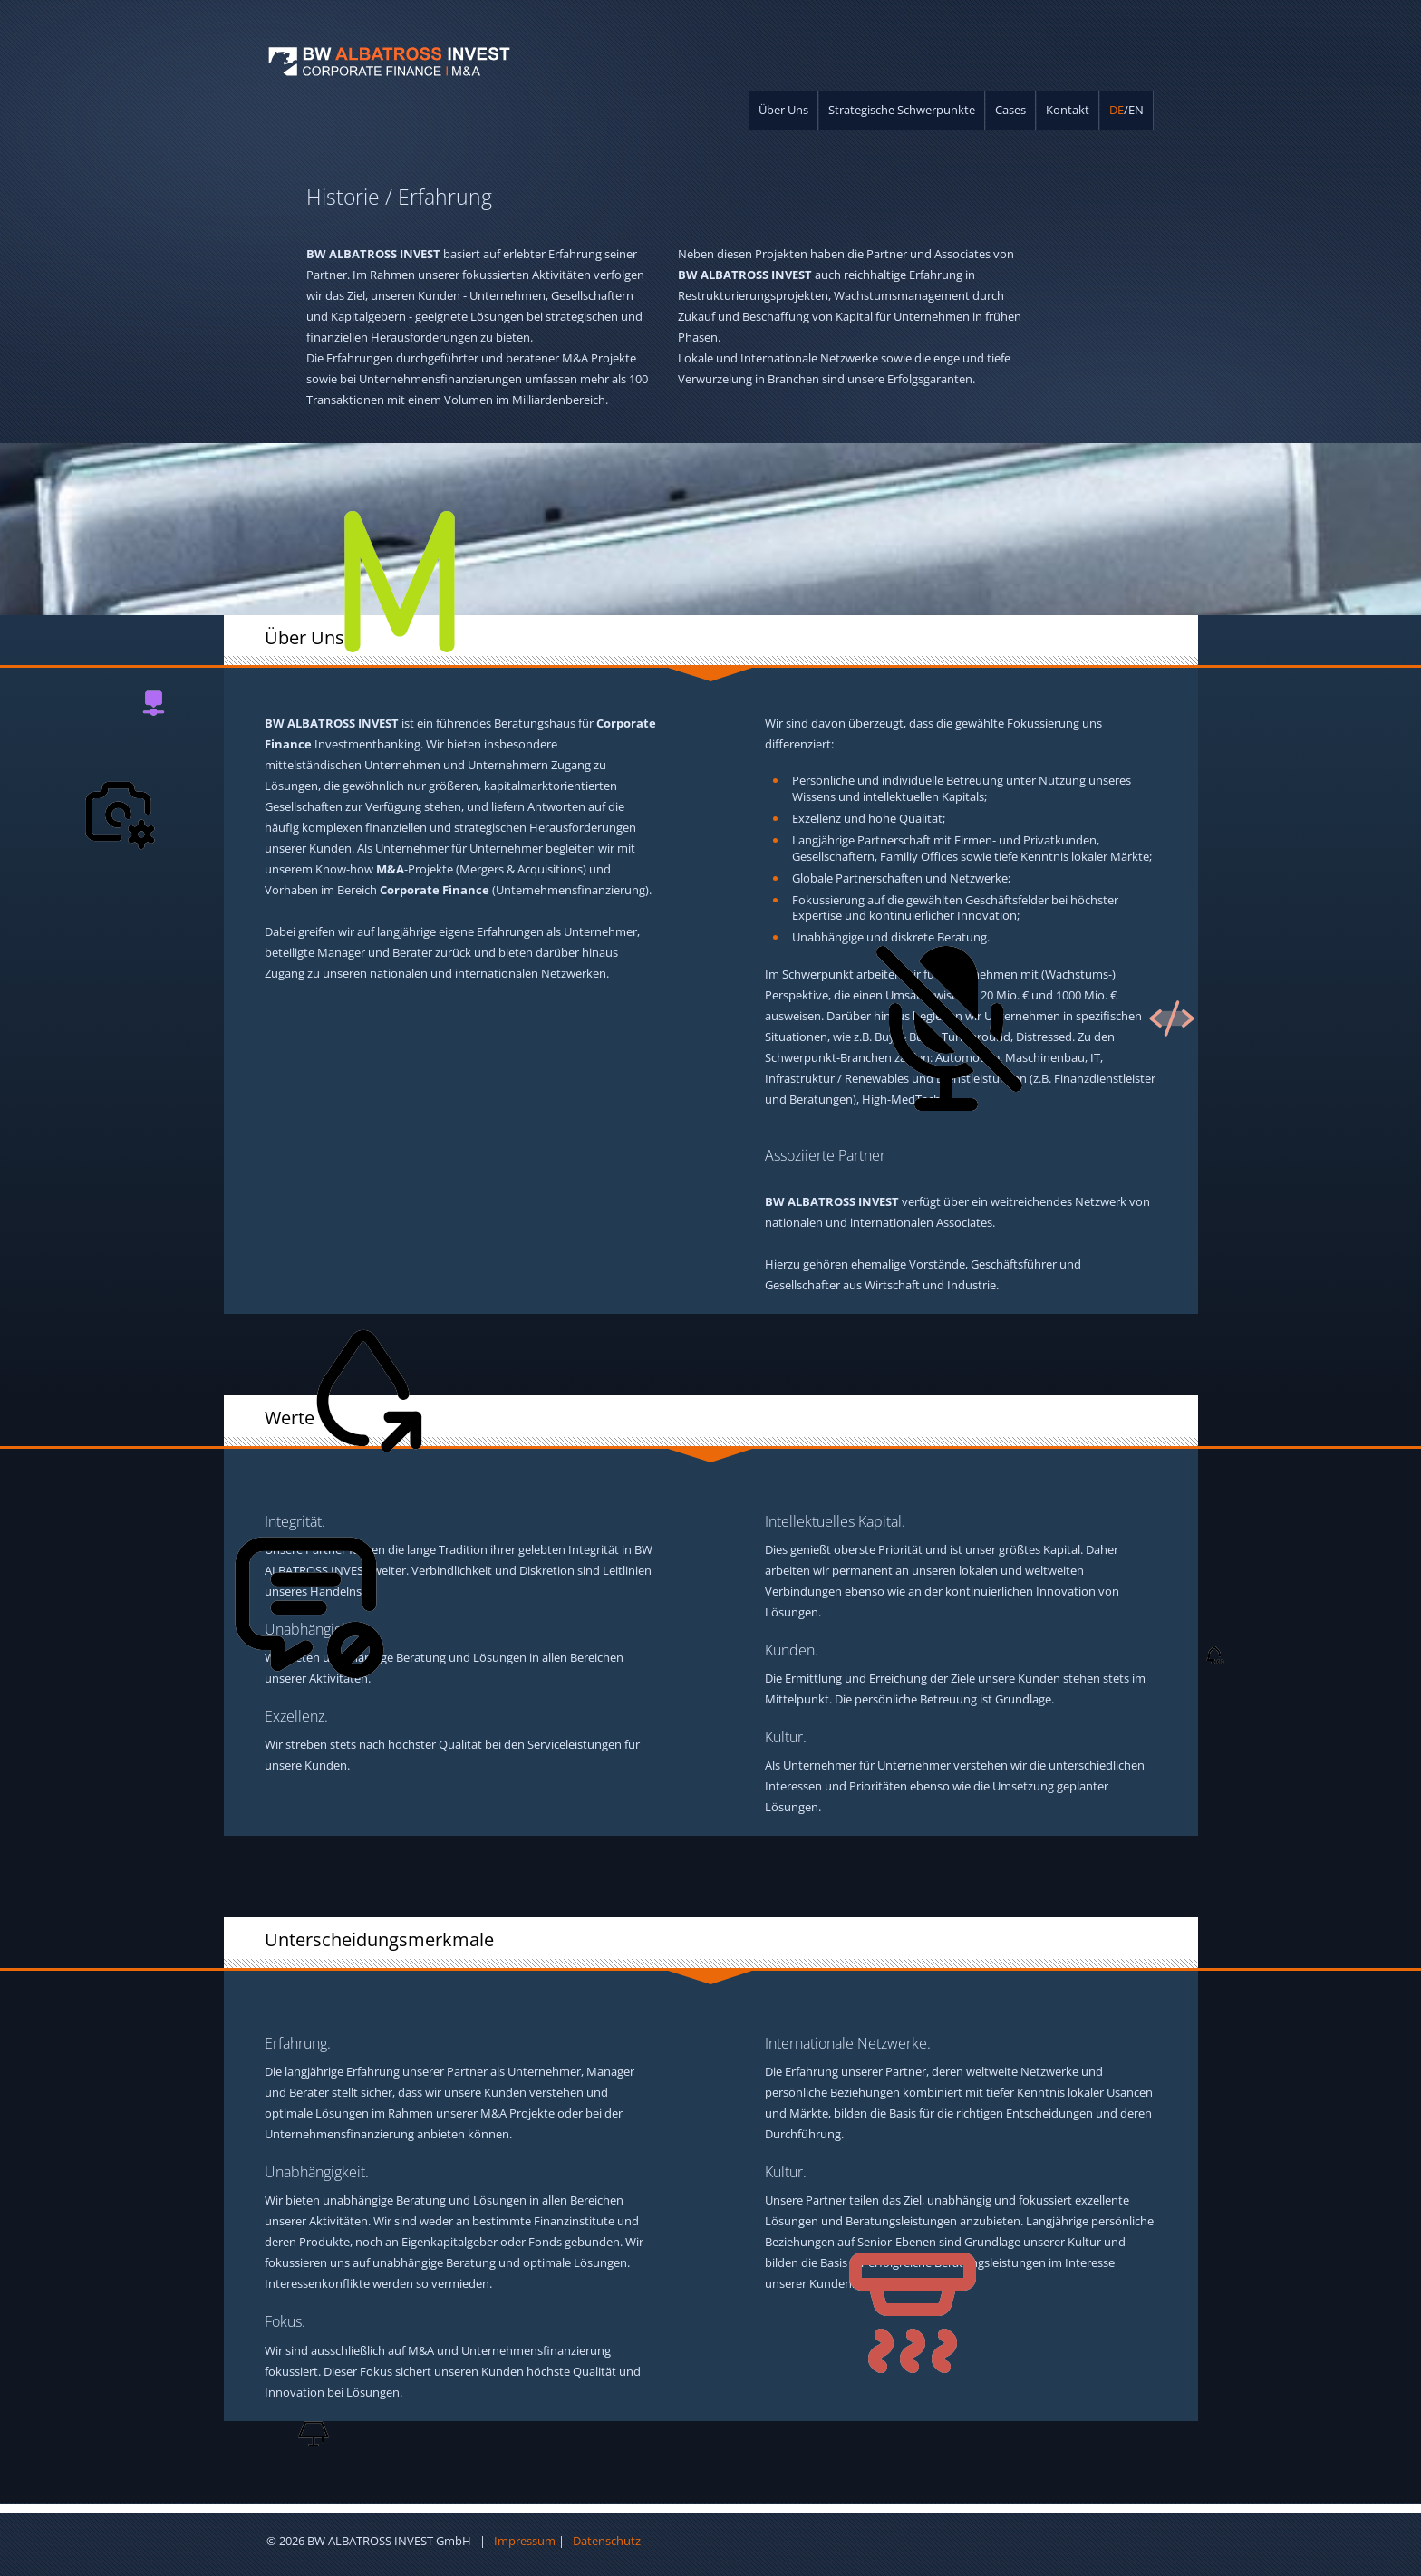 Image resolution: width=1421 pixels, height=2576 pixels. Describe the element at coordinates (913, 2310) in the screenshot. I see `smoke detector alert or status indicator` at that location.